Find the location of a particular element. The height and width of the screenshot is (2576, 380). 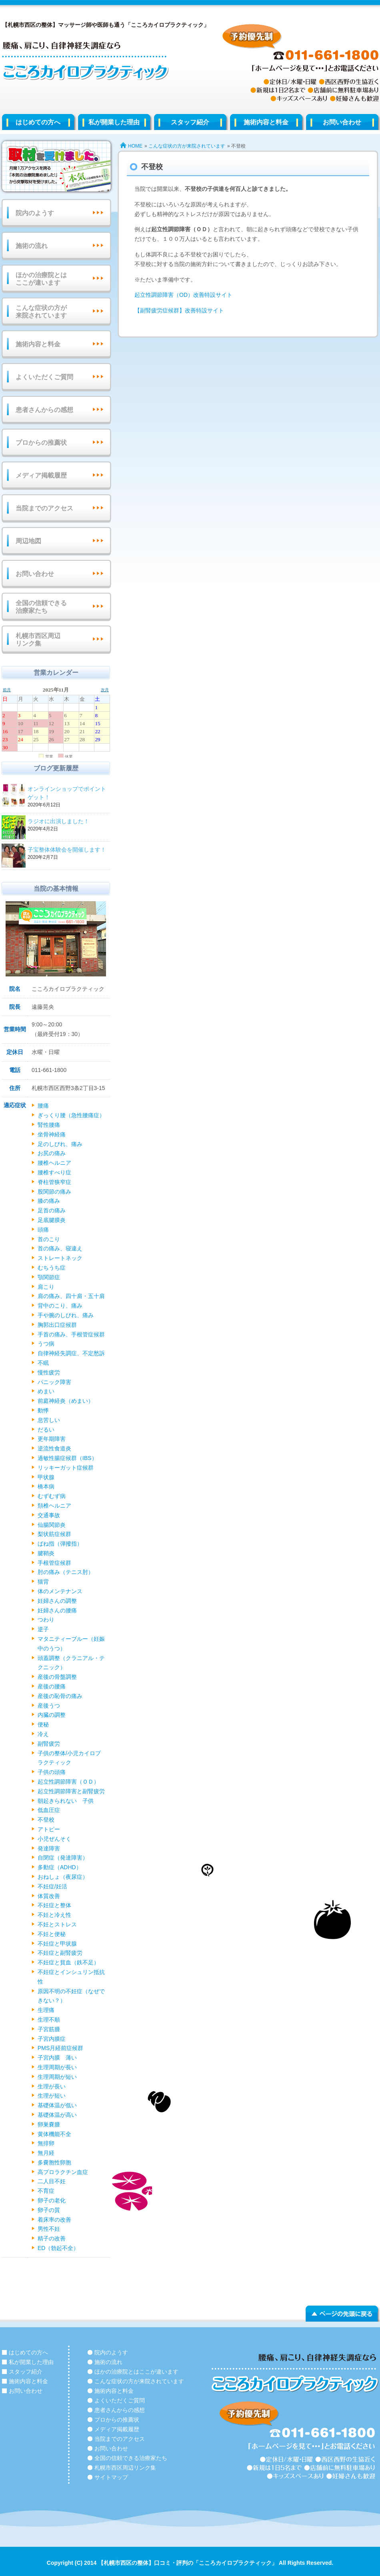

access boxing or fighting game mode is located at coordinates (159, 2101).